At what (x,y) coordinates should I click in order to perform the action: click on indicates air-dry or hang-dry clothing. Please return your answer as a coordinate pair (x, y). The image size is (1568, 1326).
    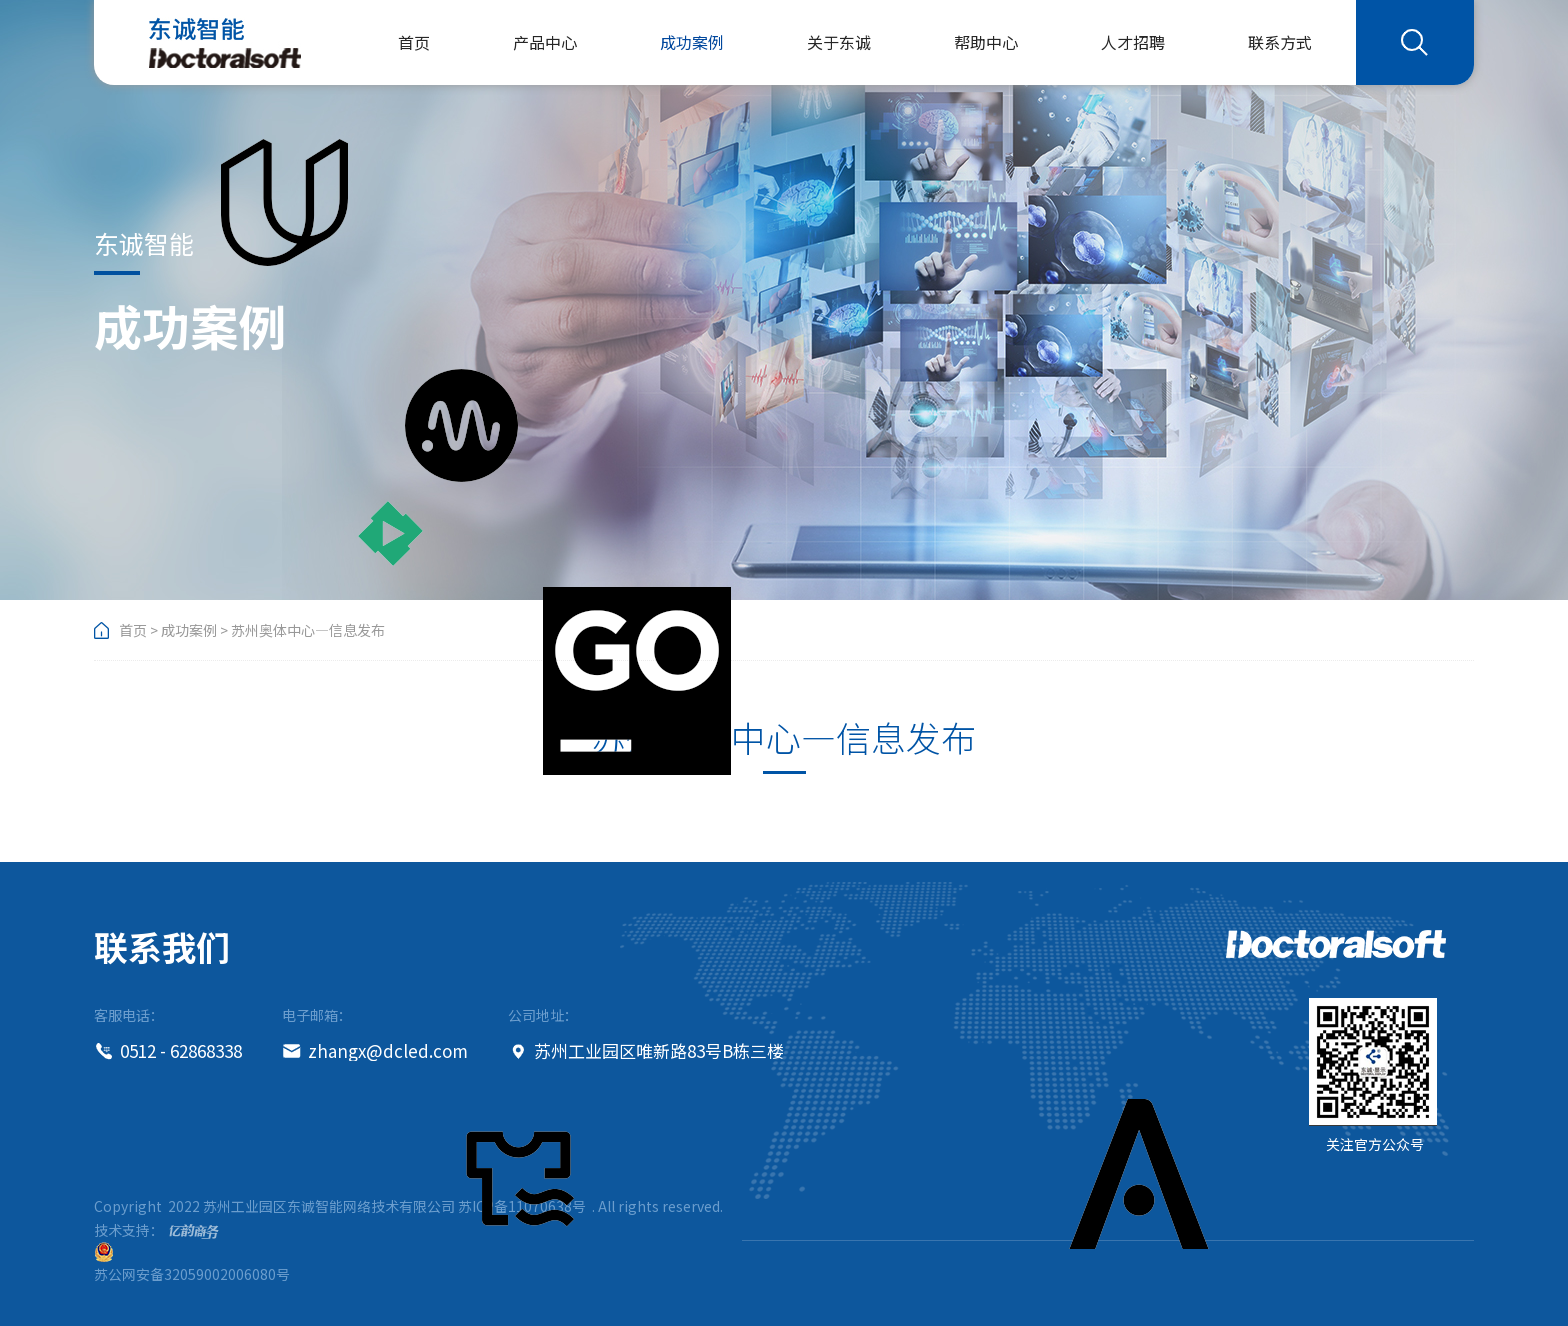
    Looking at the image, I should click on (518, 1178).